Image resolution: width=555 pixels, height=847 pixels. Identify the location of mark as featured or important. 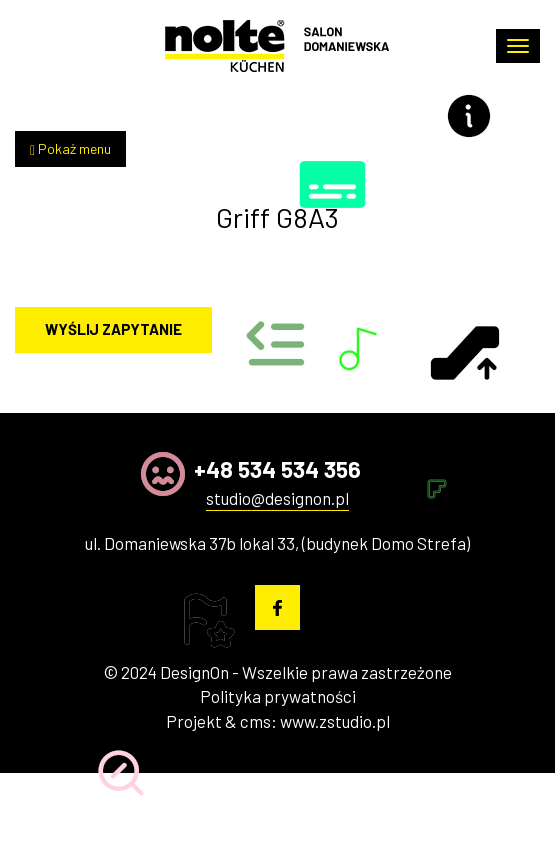
(205, 618).